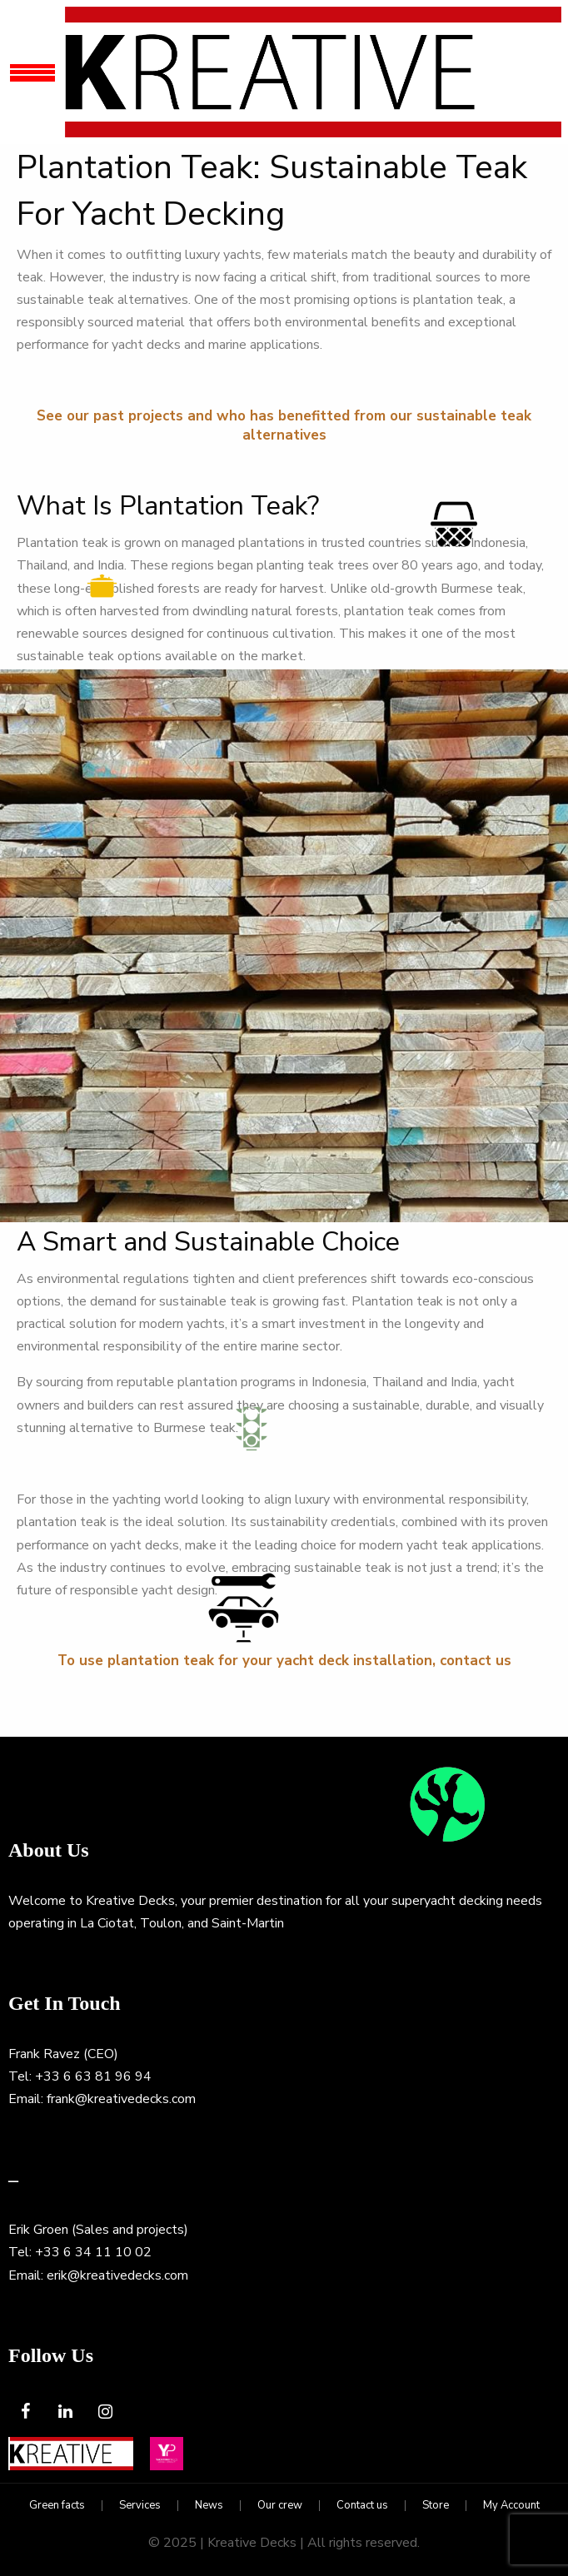 The width and height of the screenshot is (568, 2576). What do you see at coordinates (252, 1429) in the screenshot?
I see `indicates a process is complete and ready to proceed` at bounding box center [252, 1429].